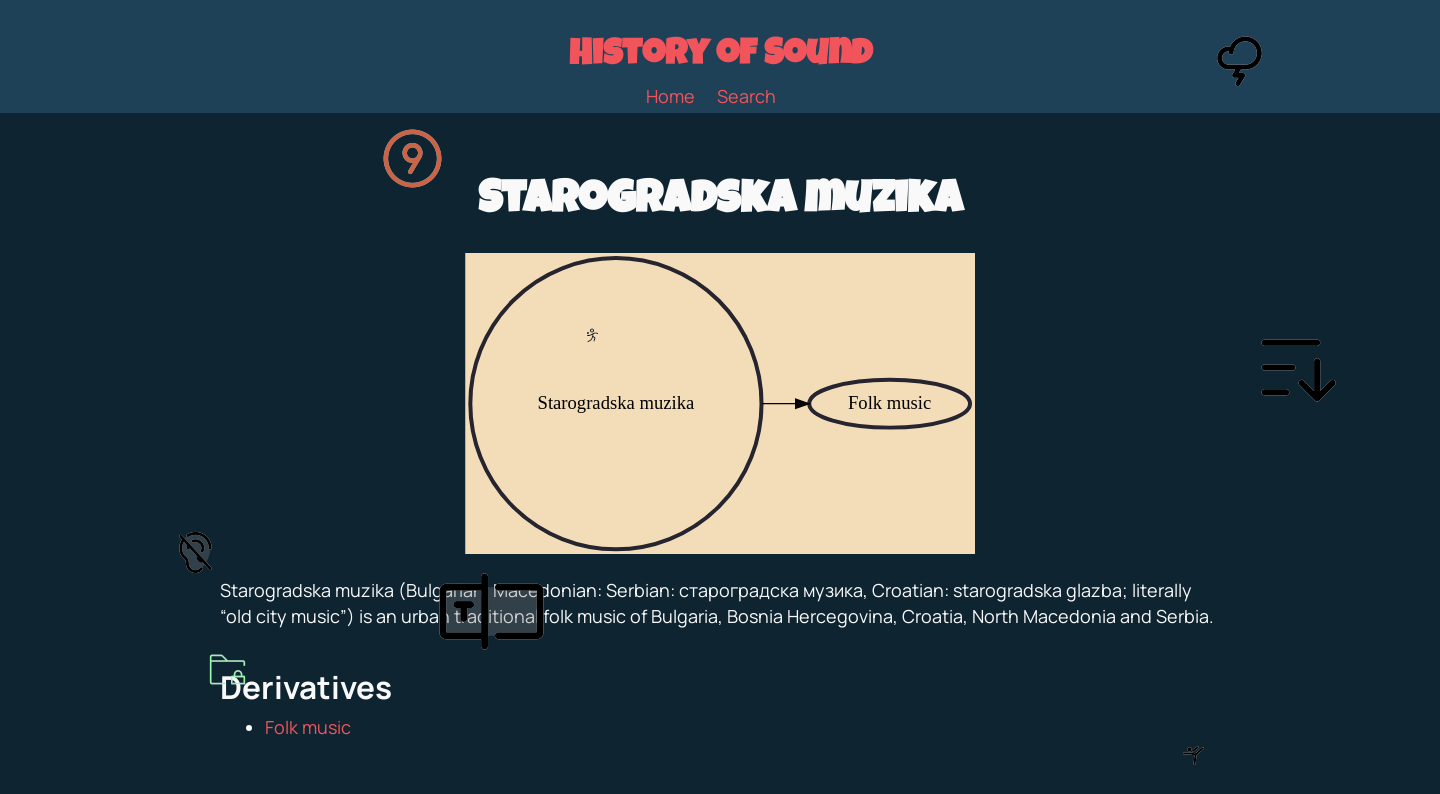 The image size is (1440, 794). What do you see at coordinates (1239, 60) in the screenshot?
I see `indicates thunderstorm or severe weather conditions` at bounding box center [1239, 60].